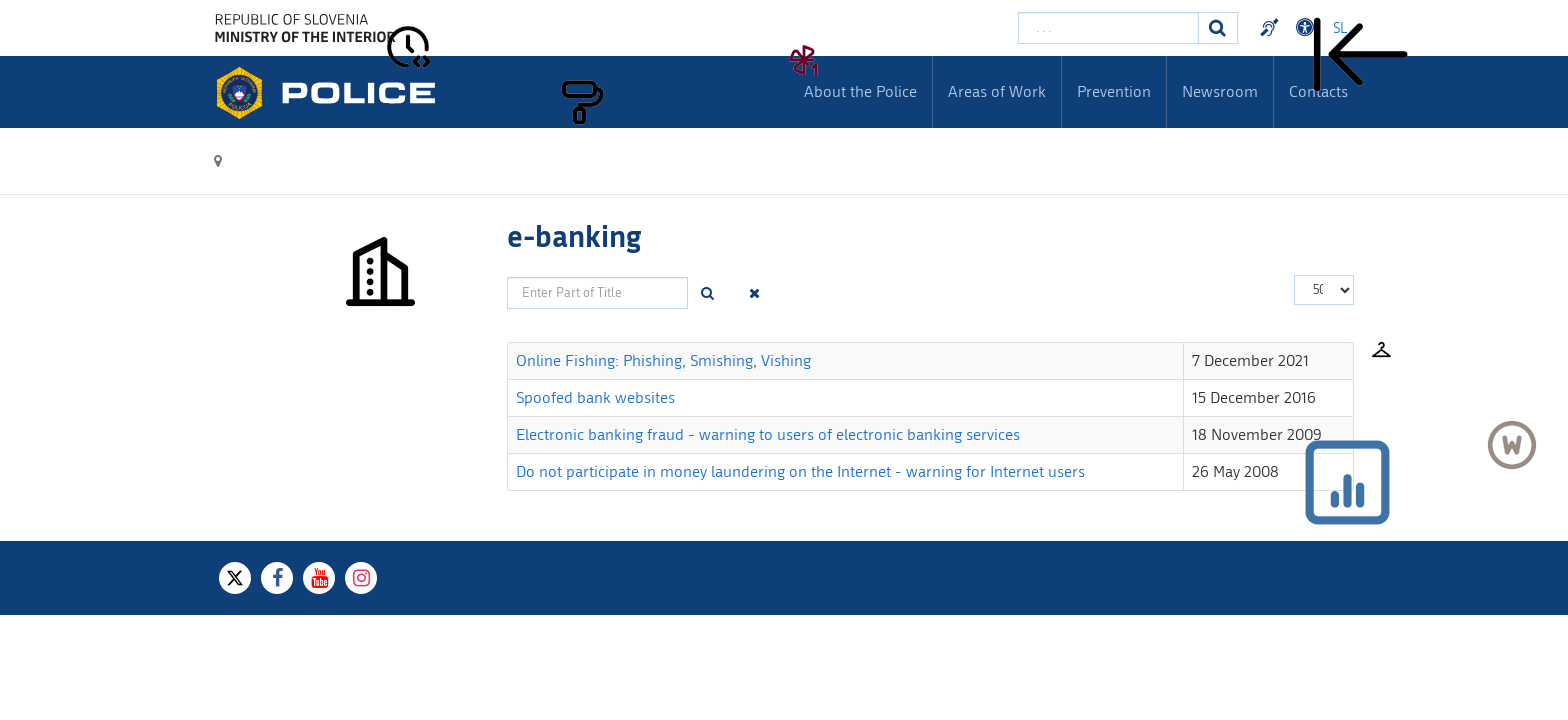 The width and height of the screenshot is (1568, 720). What do you see at coordinates (408, 47) in the screenshot?
I see `view or edit scheduled code execution` at bounding box center [408, 47].